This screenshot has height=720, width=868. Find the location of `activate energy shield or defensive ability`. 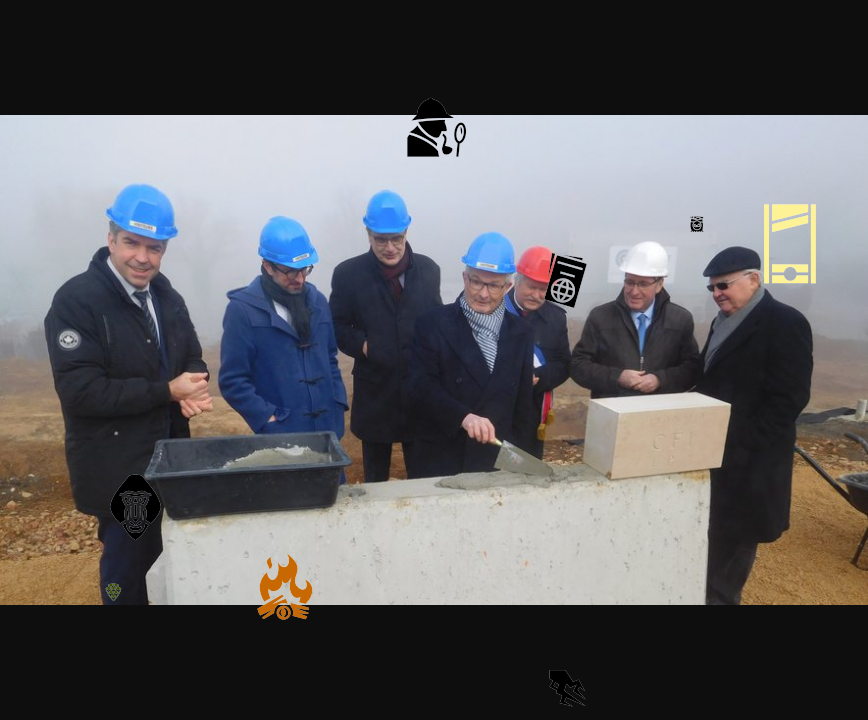

activate energy shield or defensive ability is located at coordinates (113, 592).